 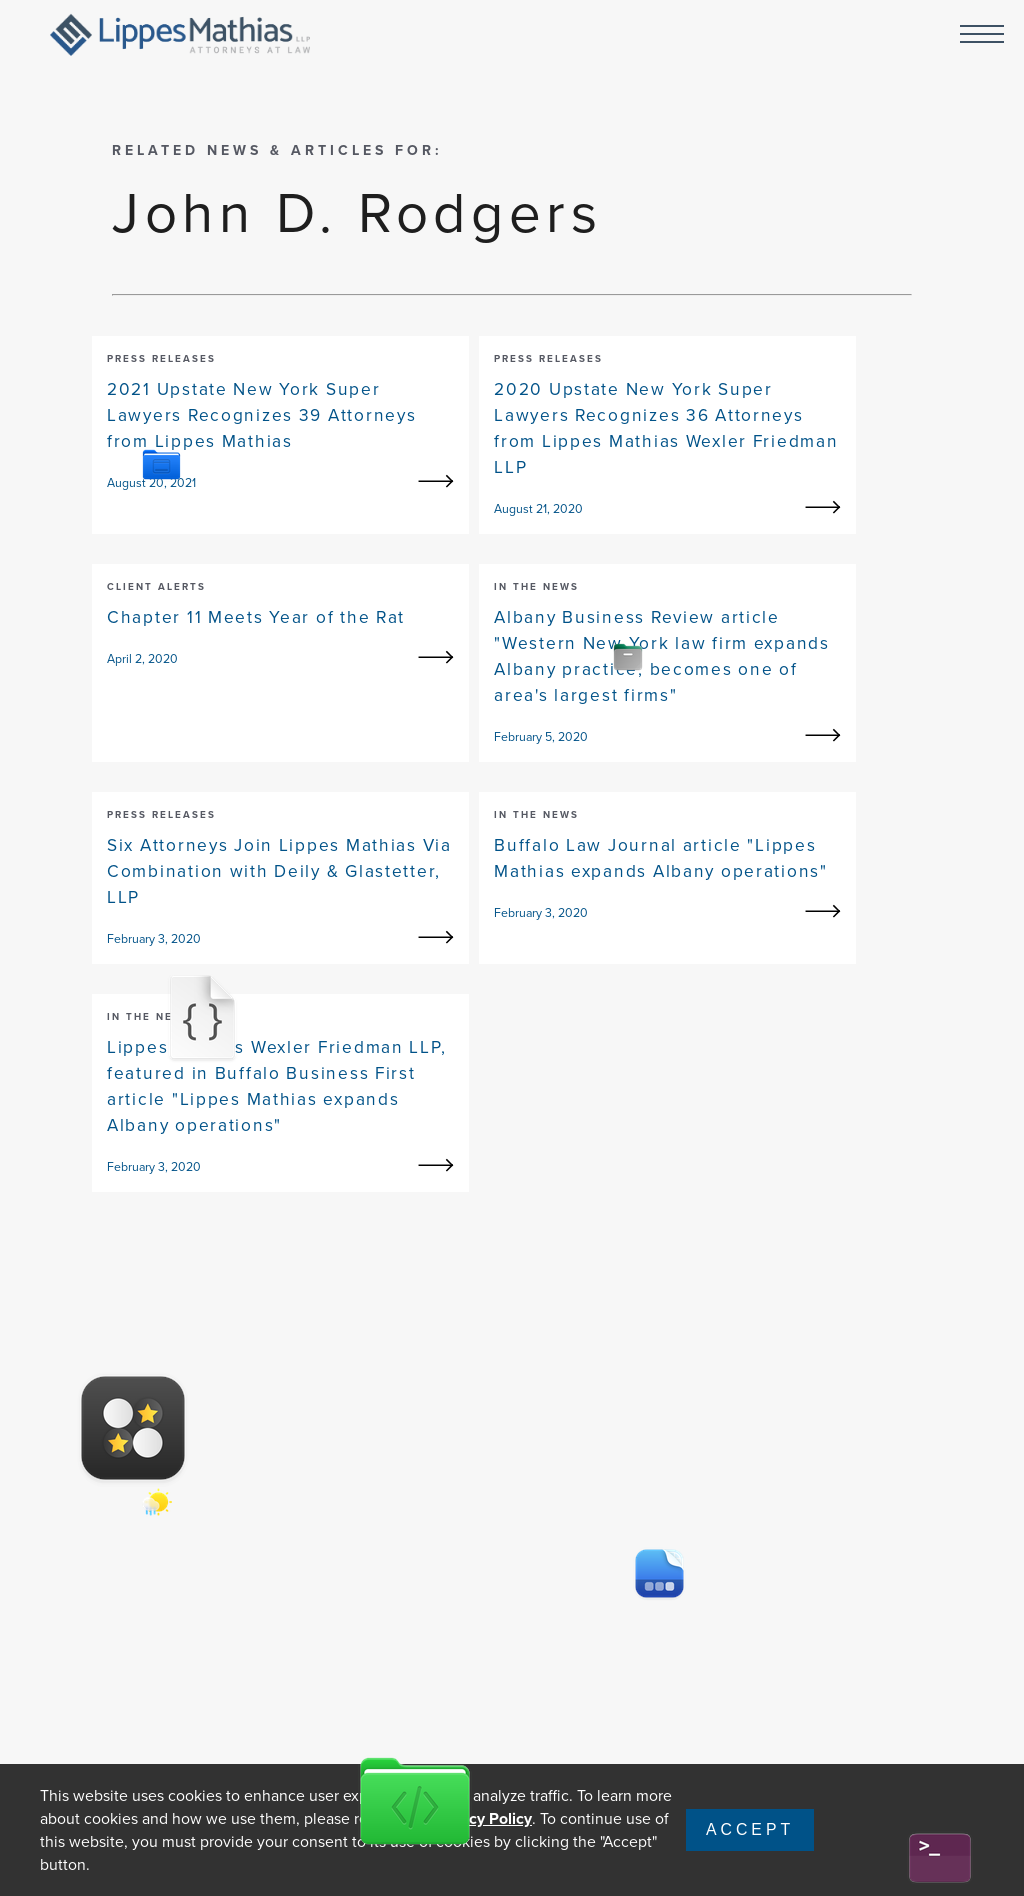 What do you see at coordinates (202, 1018) in the screenshot?
I see `a blank or empty script file` at bounding box center [202, 1018].